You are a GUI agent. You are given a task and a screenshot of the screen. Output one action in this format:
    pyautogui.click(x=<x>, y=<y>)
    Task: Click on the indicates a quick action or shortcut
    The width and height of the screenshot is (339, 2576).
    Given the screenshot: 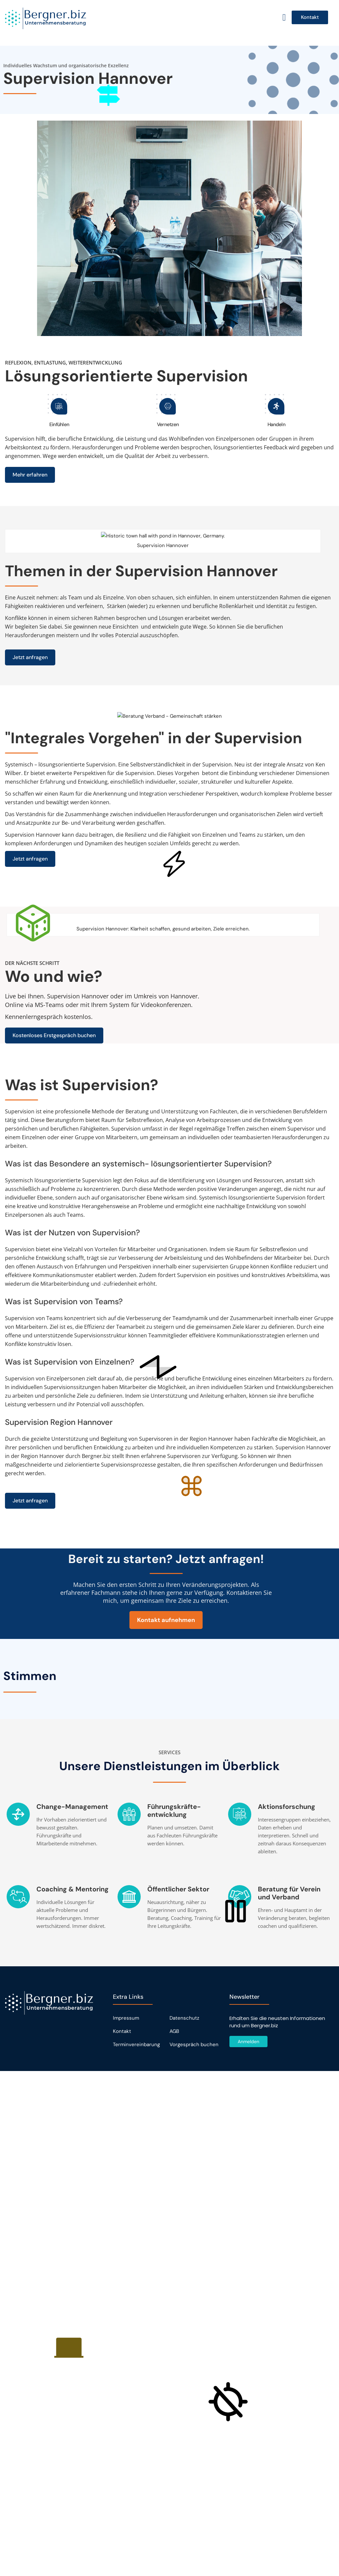 What is the action you would take?
    pyautogui.click(x=174, y=864)
    